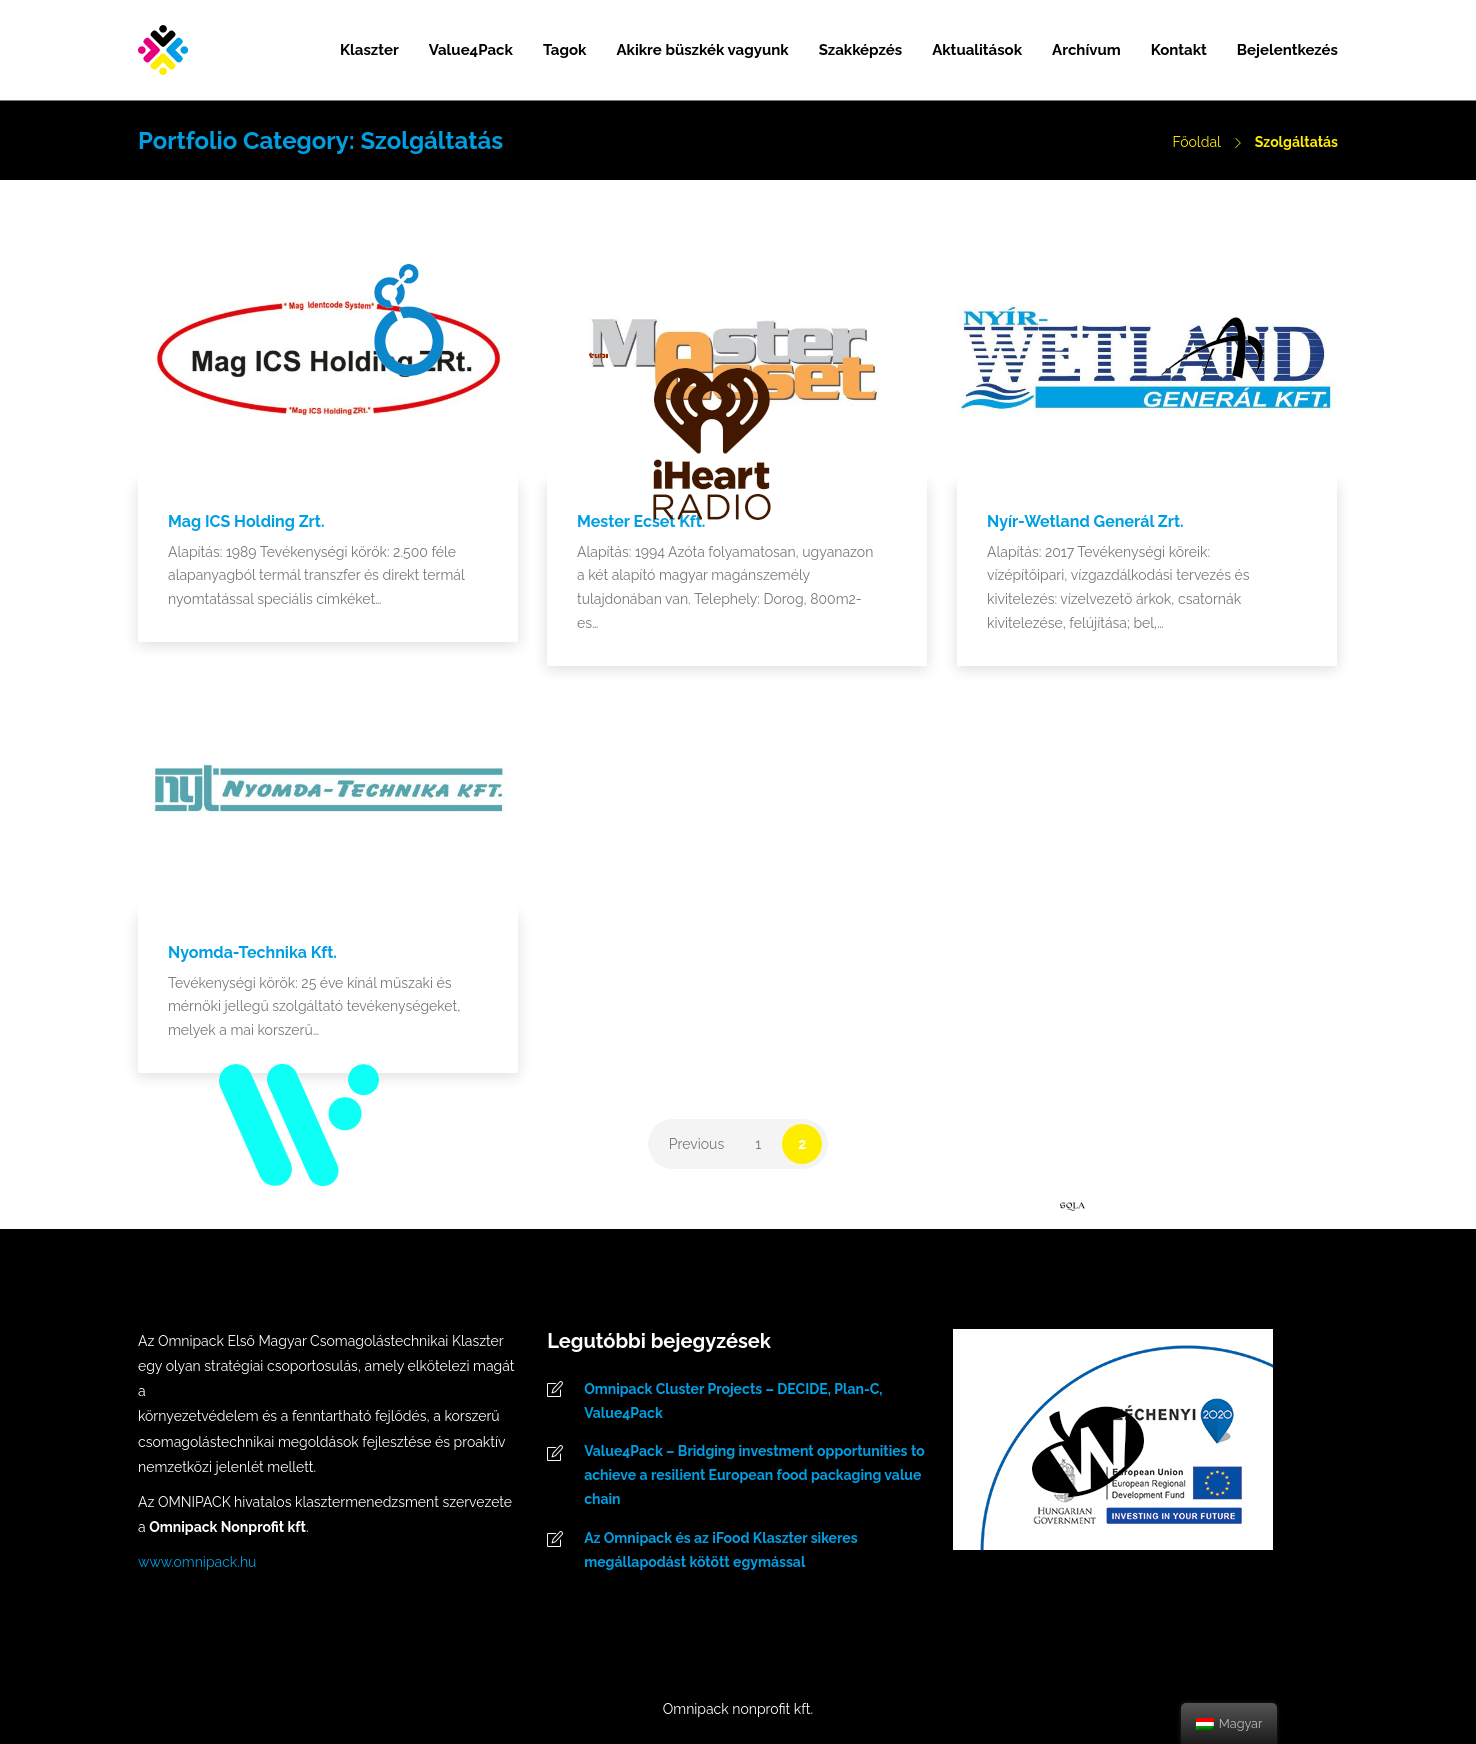  I want to click on open the tubi streaming app, so click(598, 355).